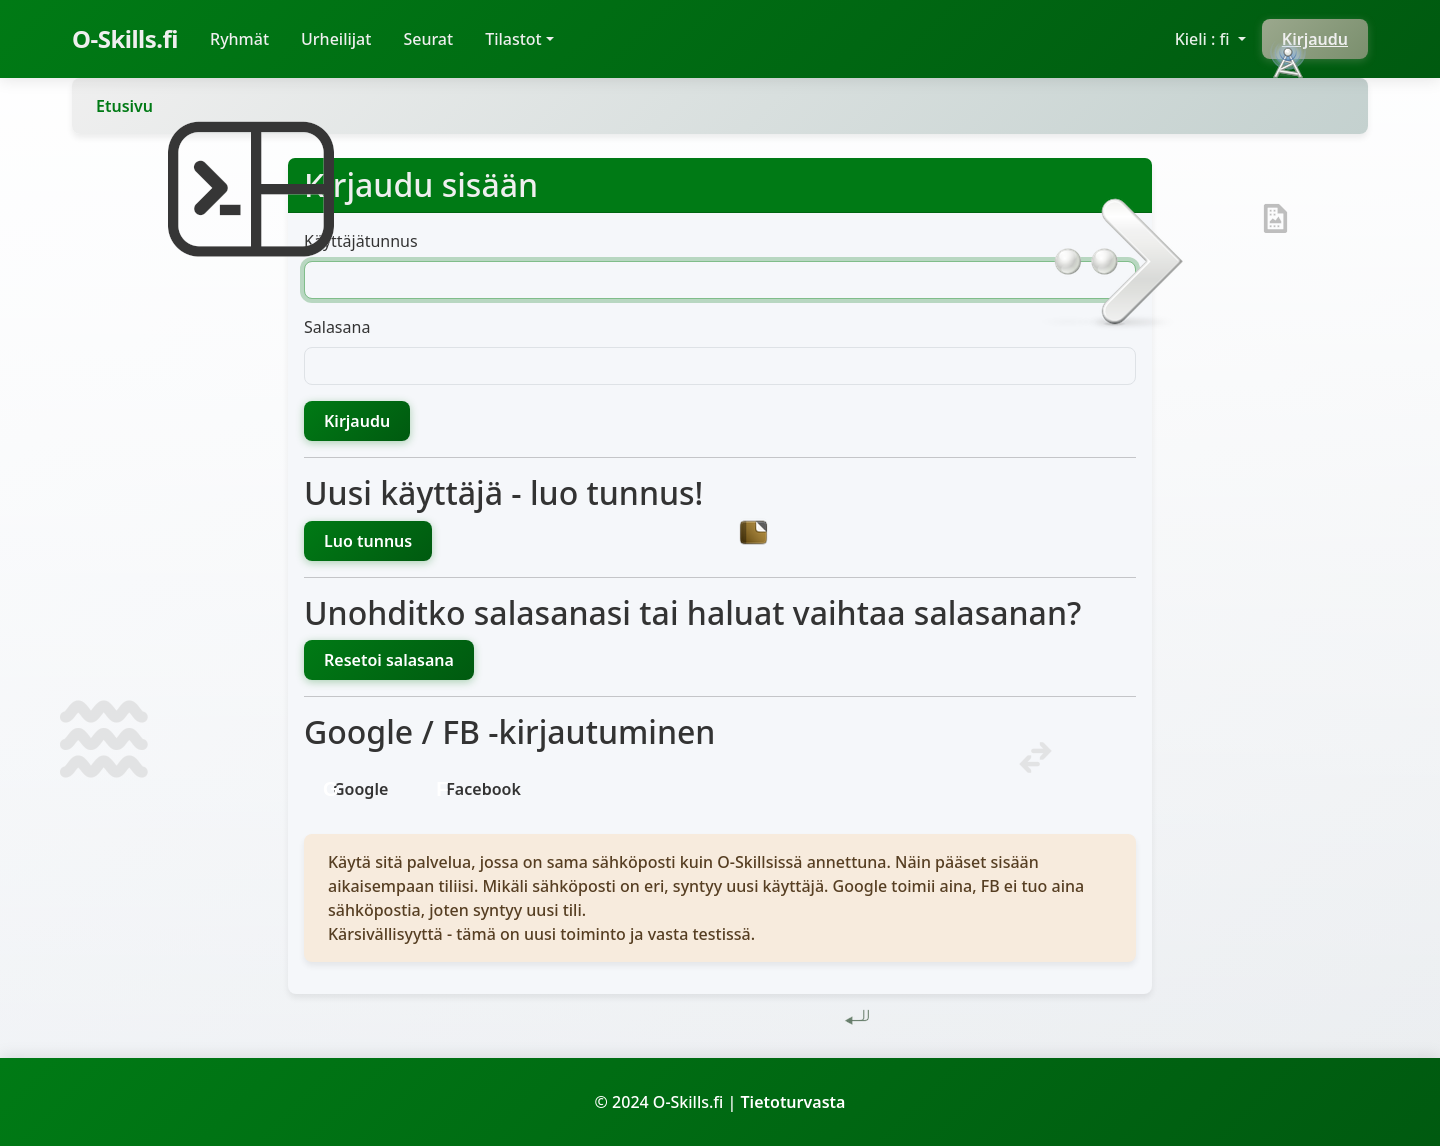  What do you see at coordinates (856, 1015) in the screenshot?
I see `reply to all recipients of an email` at bounding box center [856, 1015].